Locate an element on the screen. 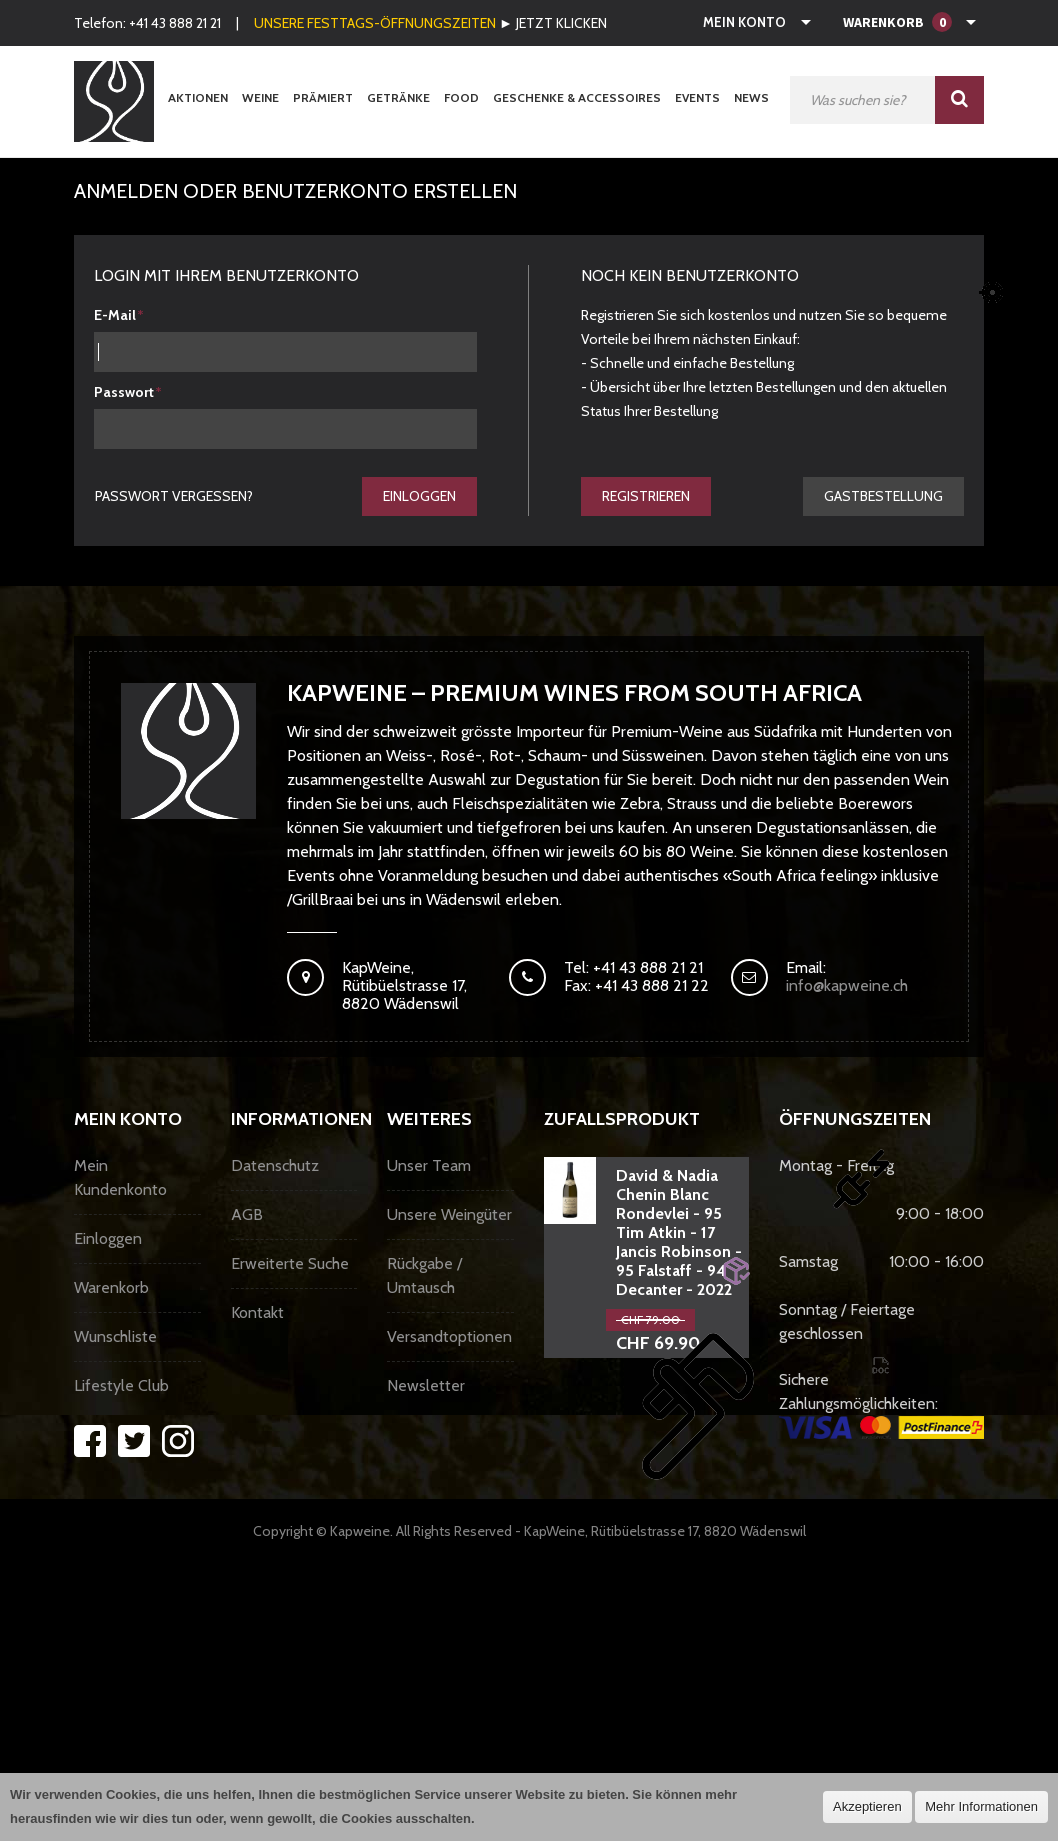 The width and height of the screenshot is (1058, 1841). order delivered successfully is located at coordinates (736, 1271).